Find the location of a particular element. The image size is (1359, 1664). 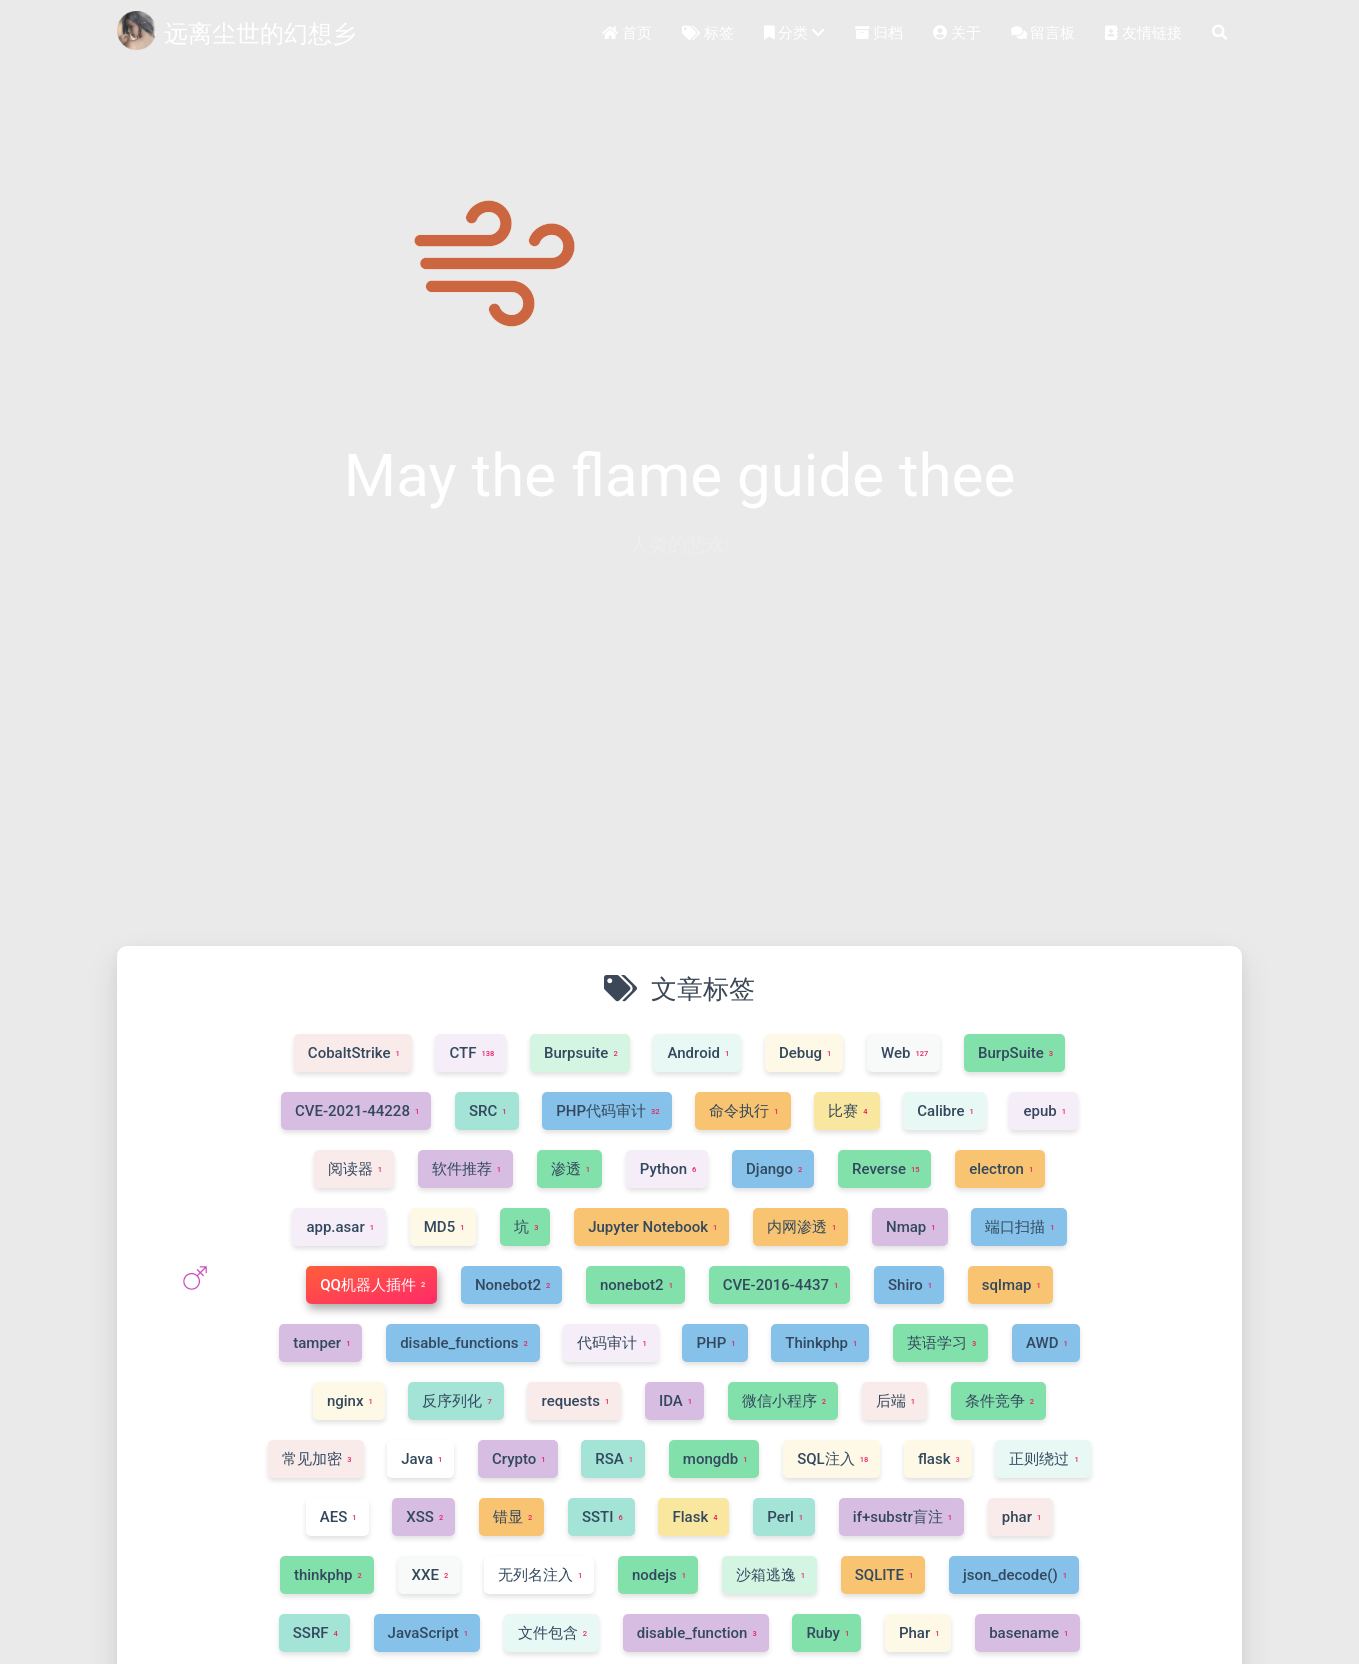

indicates transgender or non-binary gender identity option is located at coordinates (195, 1277).